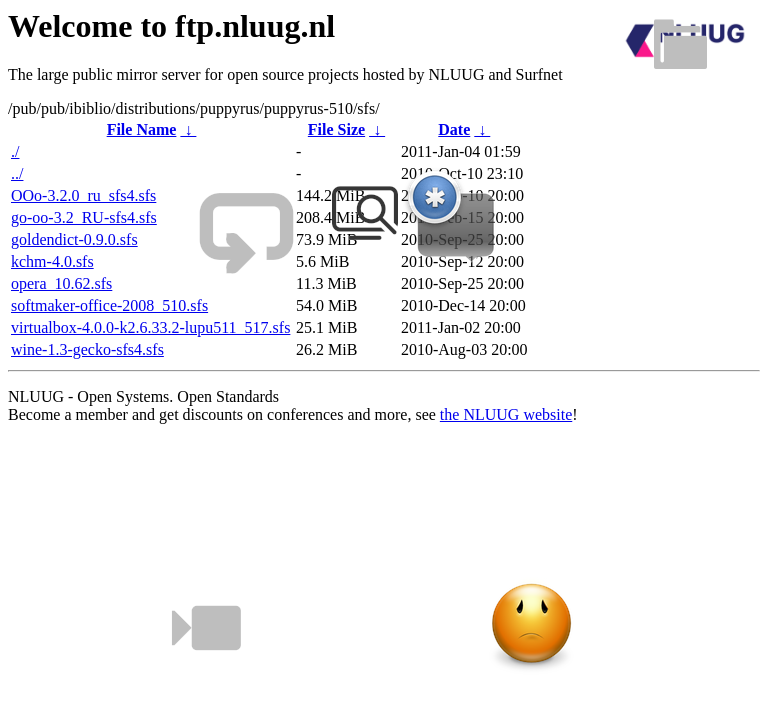 Image resolution: width=768 pixels, height=720 pixels. I want to click on access webcam or video camera settings, so click(206, 625).